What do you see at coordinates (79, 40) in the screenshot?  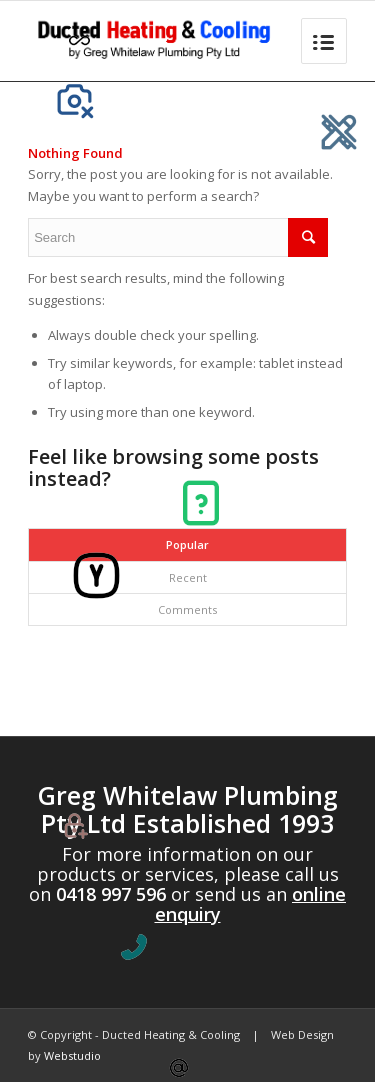 I see `indicates all-inclusive or unlimited features` at bounding box center [79, 40].